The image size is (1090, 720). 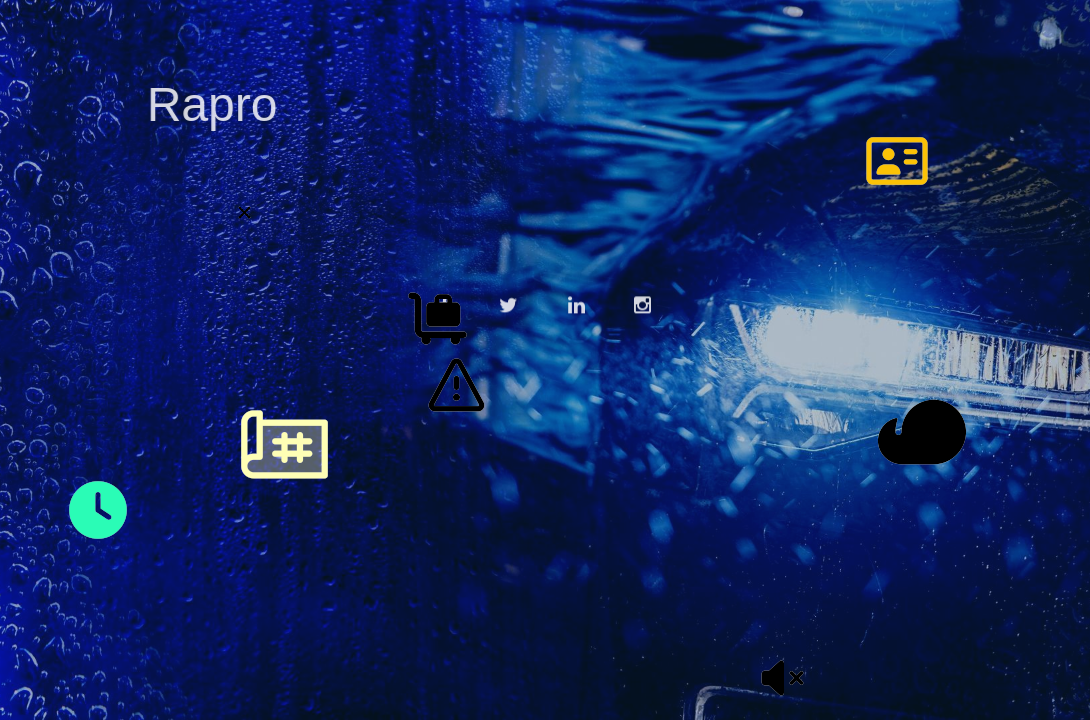 I want to click on view time or clock settings, so click(x=98, y=510).